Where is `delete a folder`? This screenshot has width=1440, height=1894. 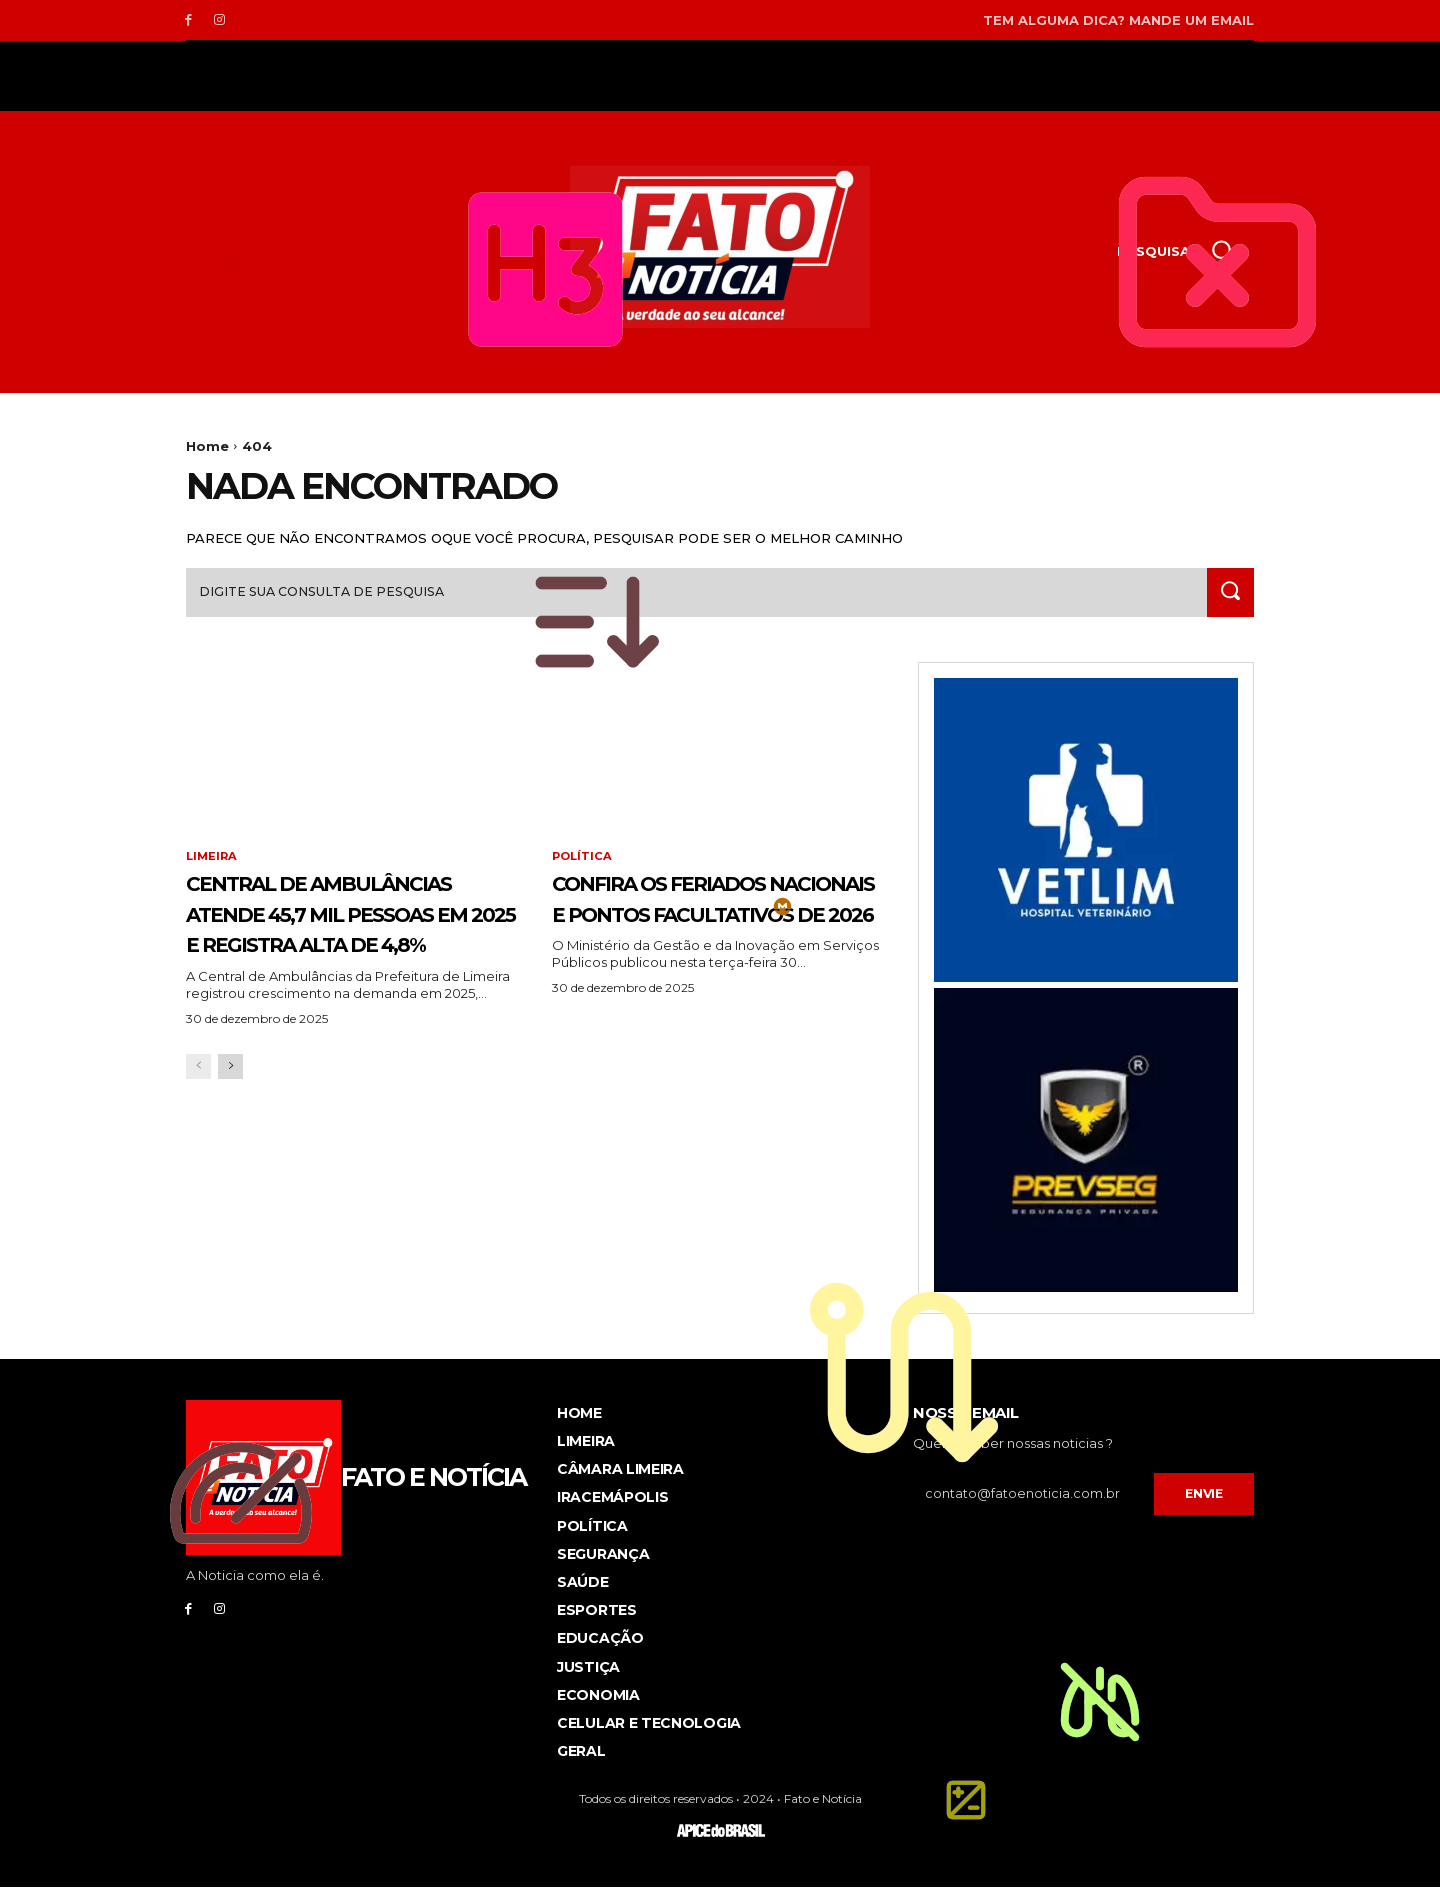
delete a folder is located at coordinates (1217, 266).